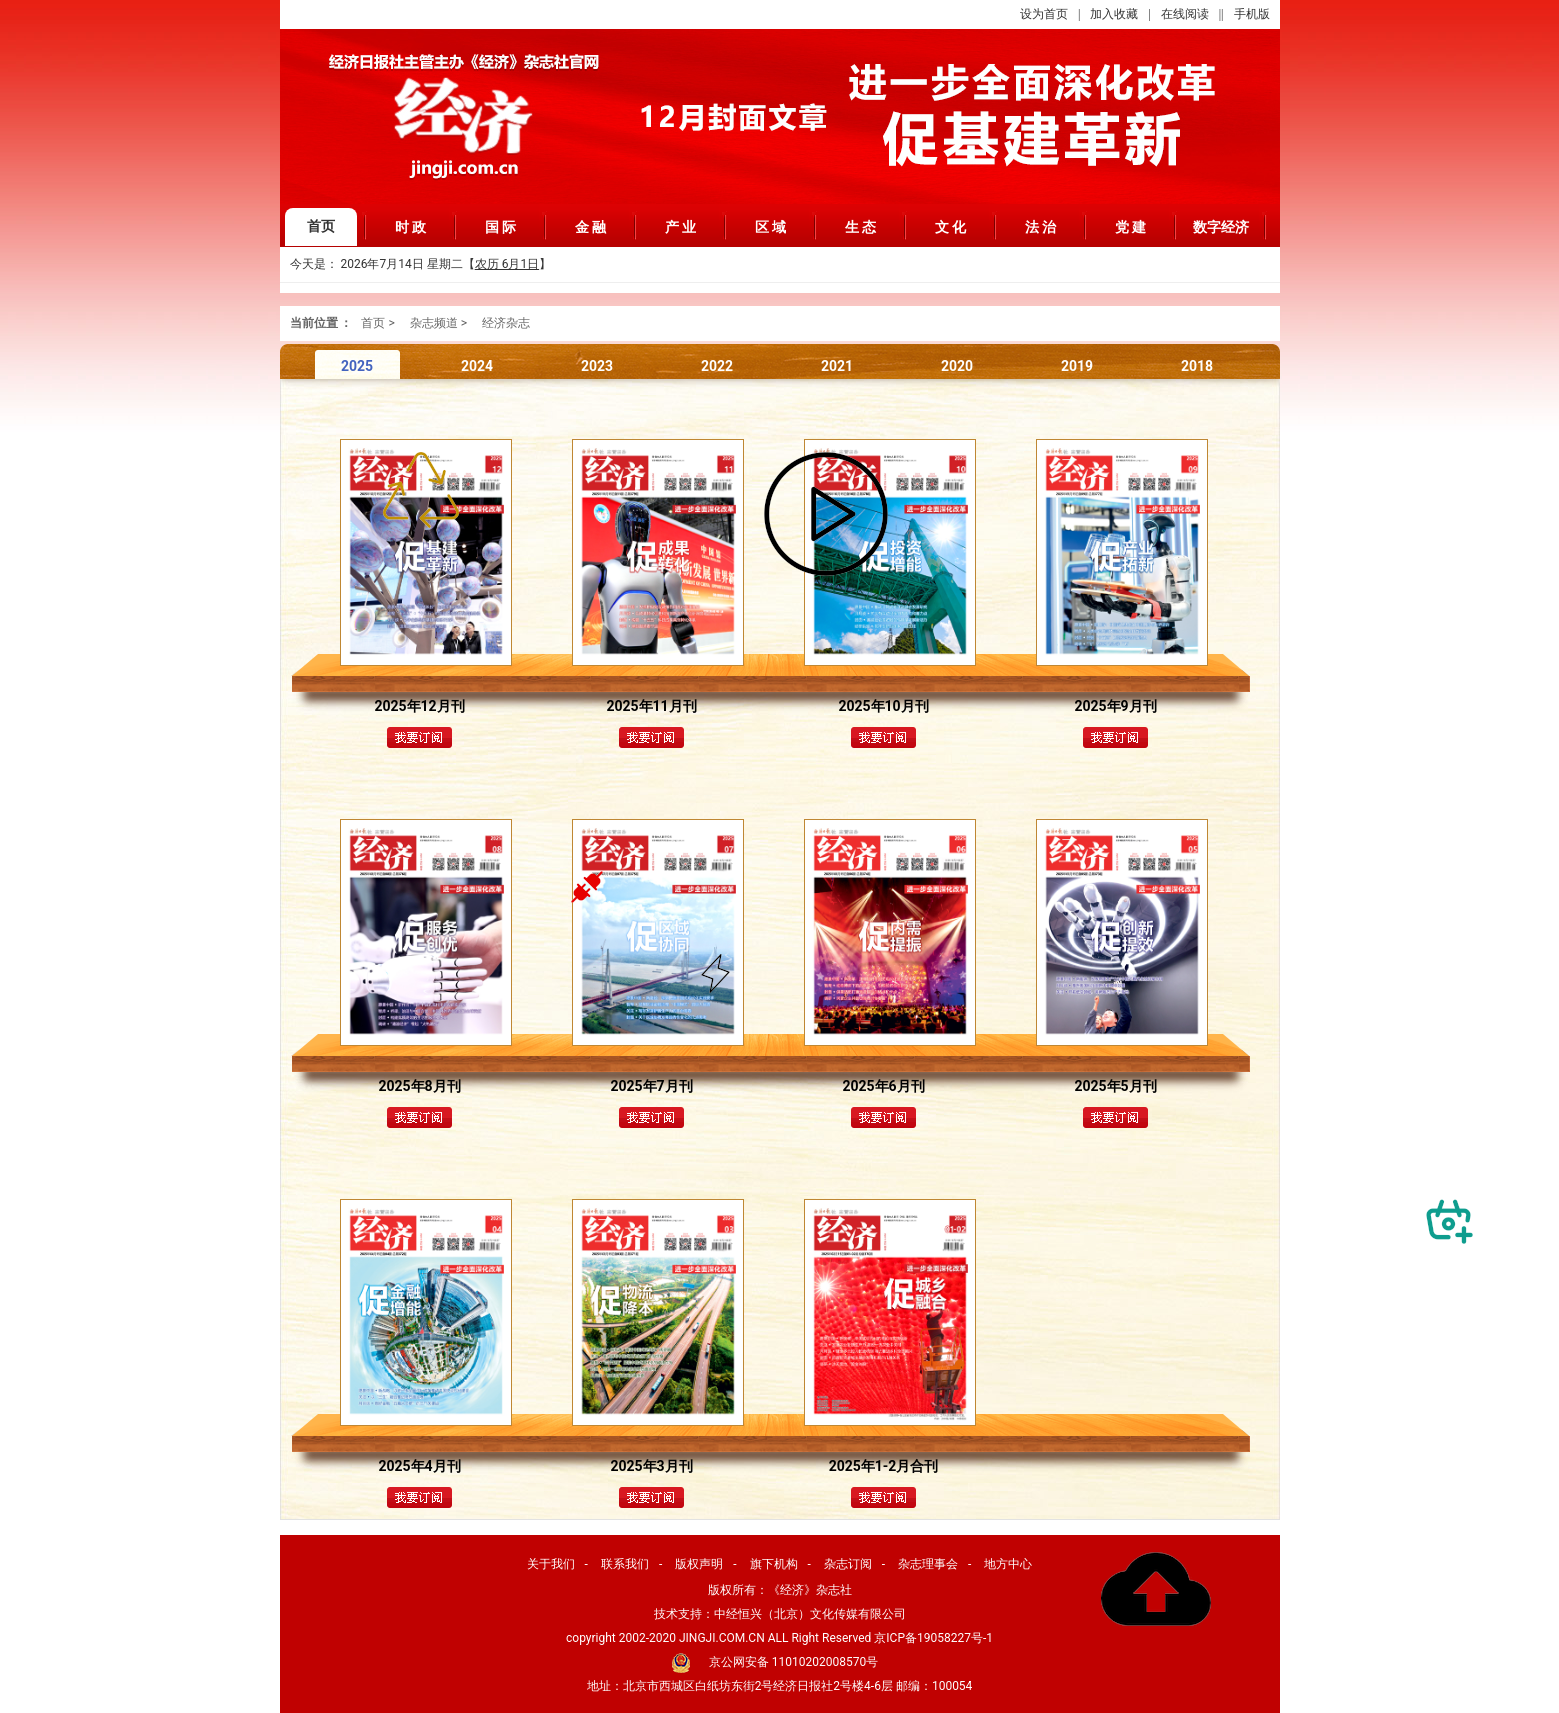  I want to click on play media or video content, so click(826, 514).